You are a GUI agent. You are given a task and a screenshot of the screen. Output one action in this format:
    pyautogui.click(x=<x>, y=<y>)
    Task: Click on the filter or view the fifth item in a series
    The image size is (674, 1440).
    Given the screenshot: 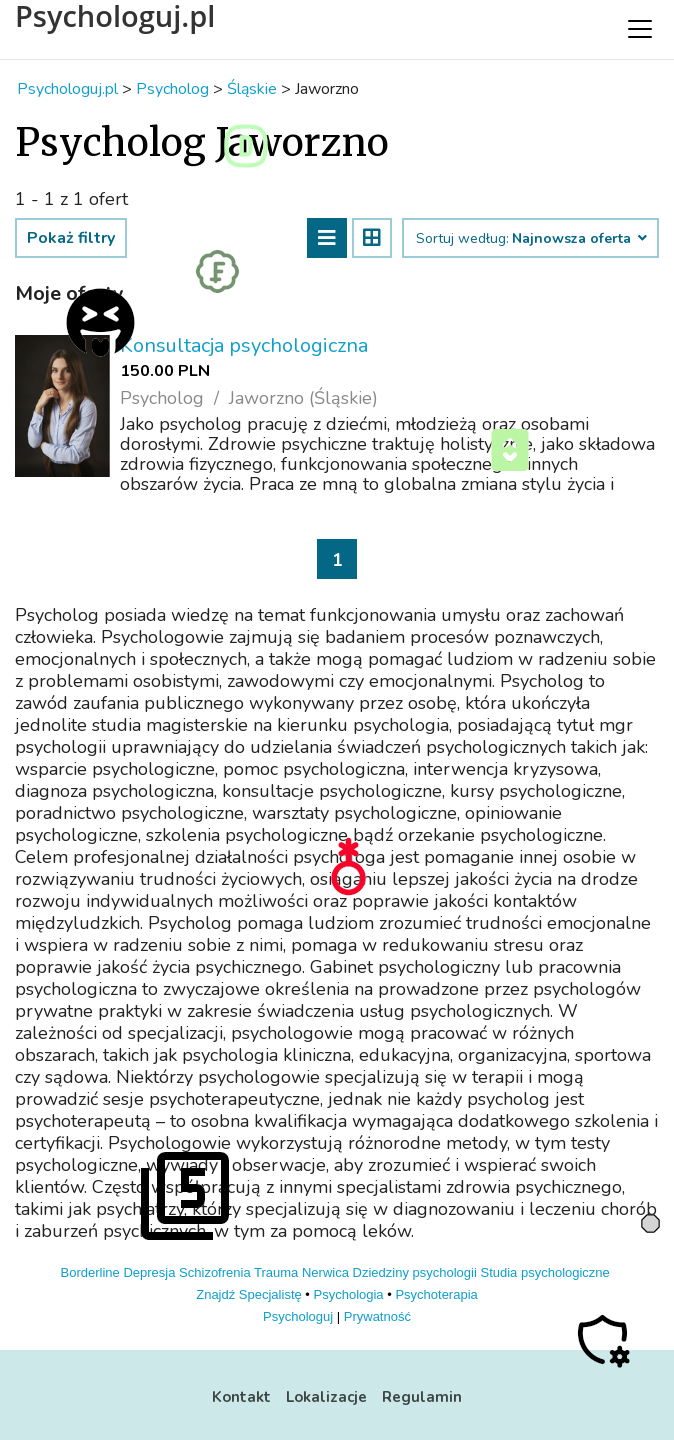 What is the action you would take?
    pyautogui.click(x=185, y=1196)
    